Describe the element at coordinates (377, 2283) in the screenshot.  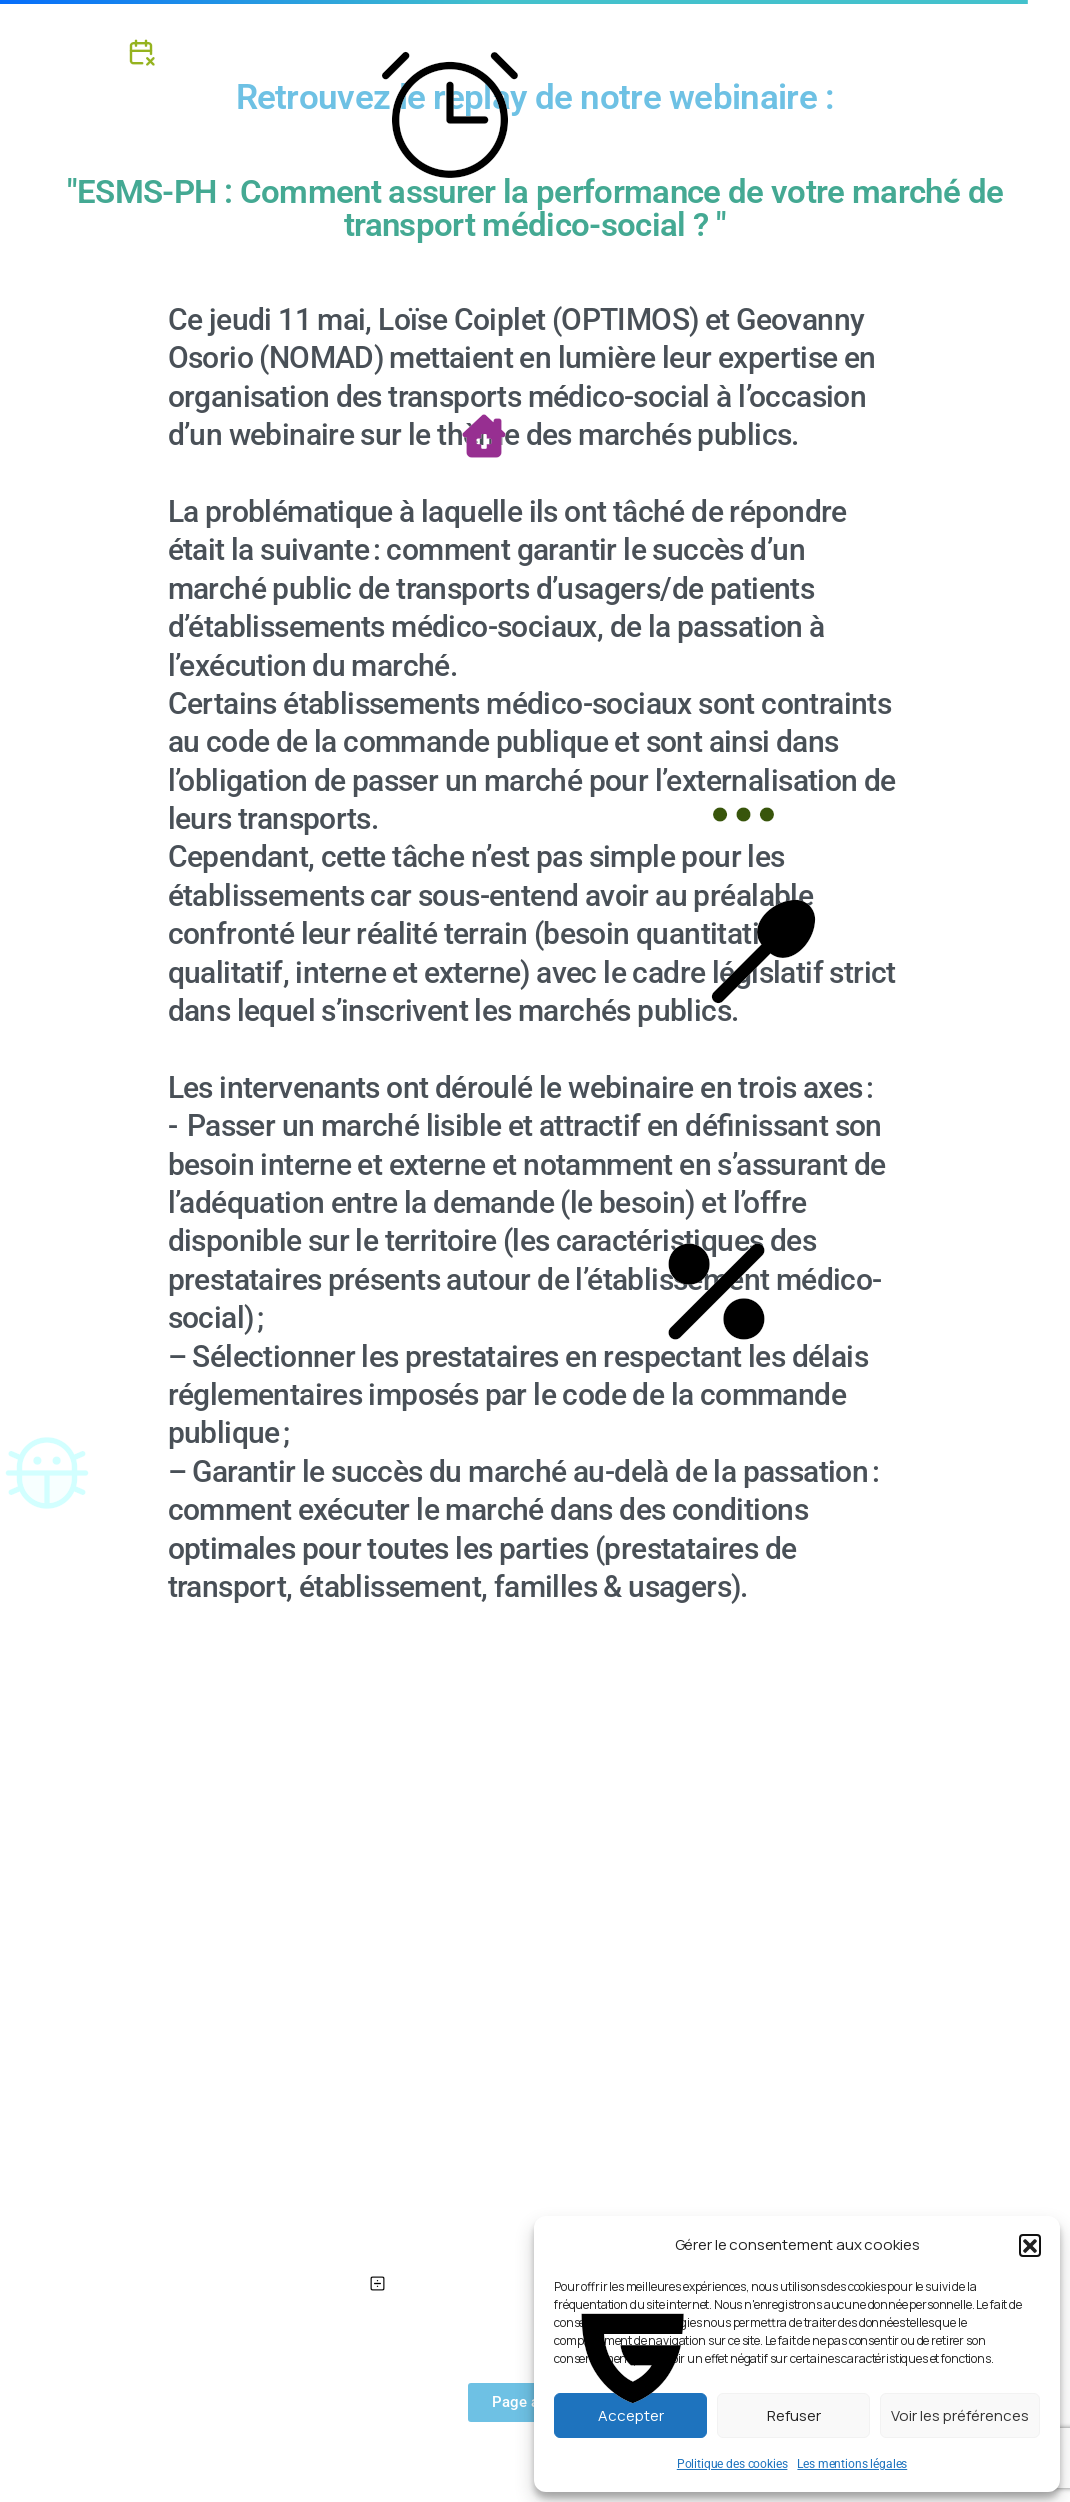
I see `perform division calculation` at that location.